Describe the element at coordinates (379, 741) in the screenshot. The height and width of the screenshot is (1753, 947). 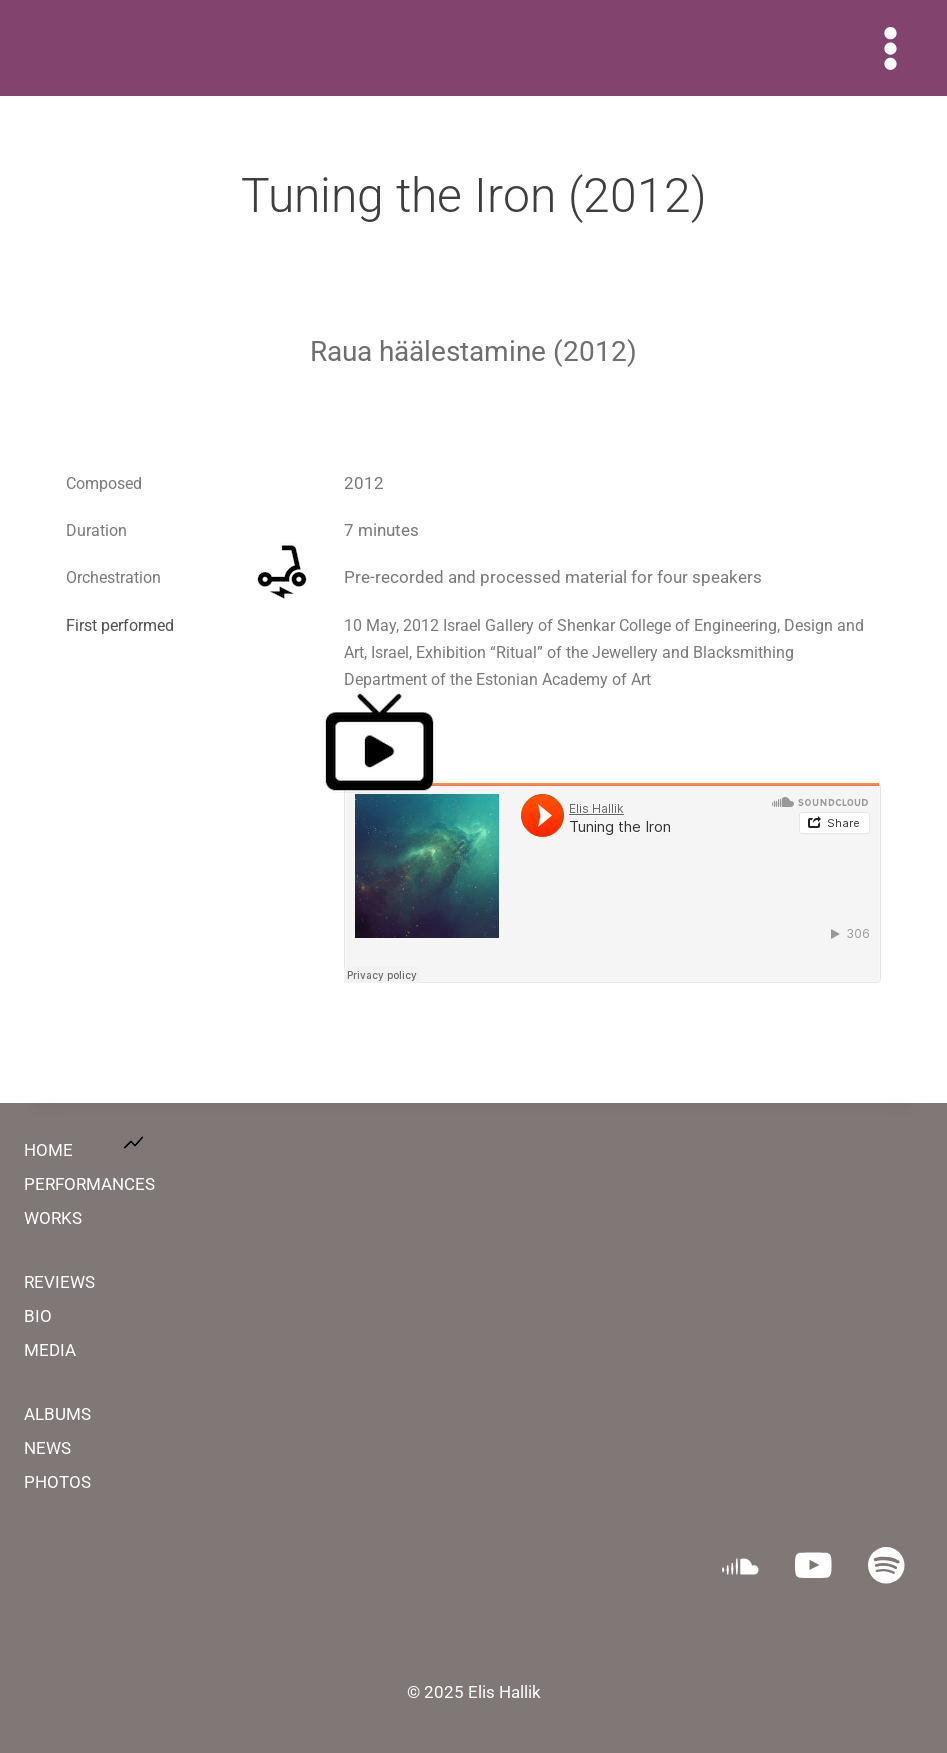
I see `watch live TV or streaming content` at that location.